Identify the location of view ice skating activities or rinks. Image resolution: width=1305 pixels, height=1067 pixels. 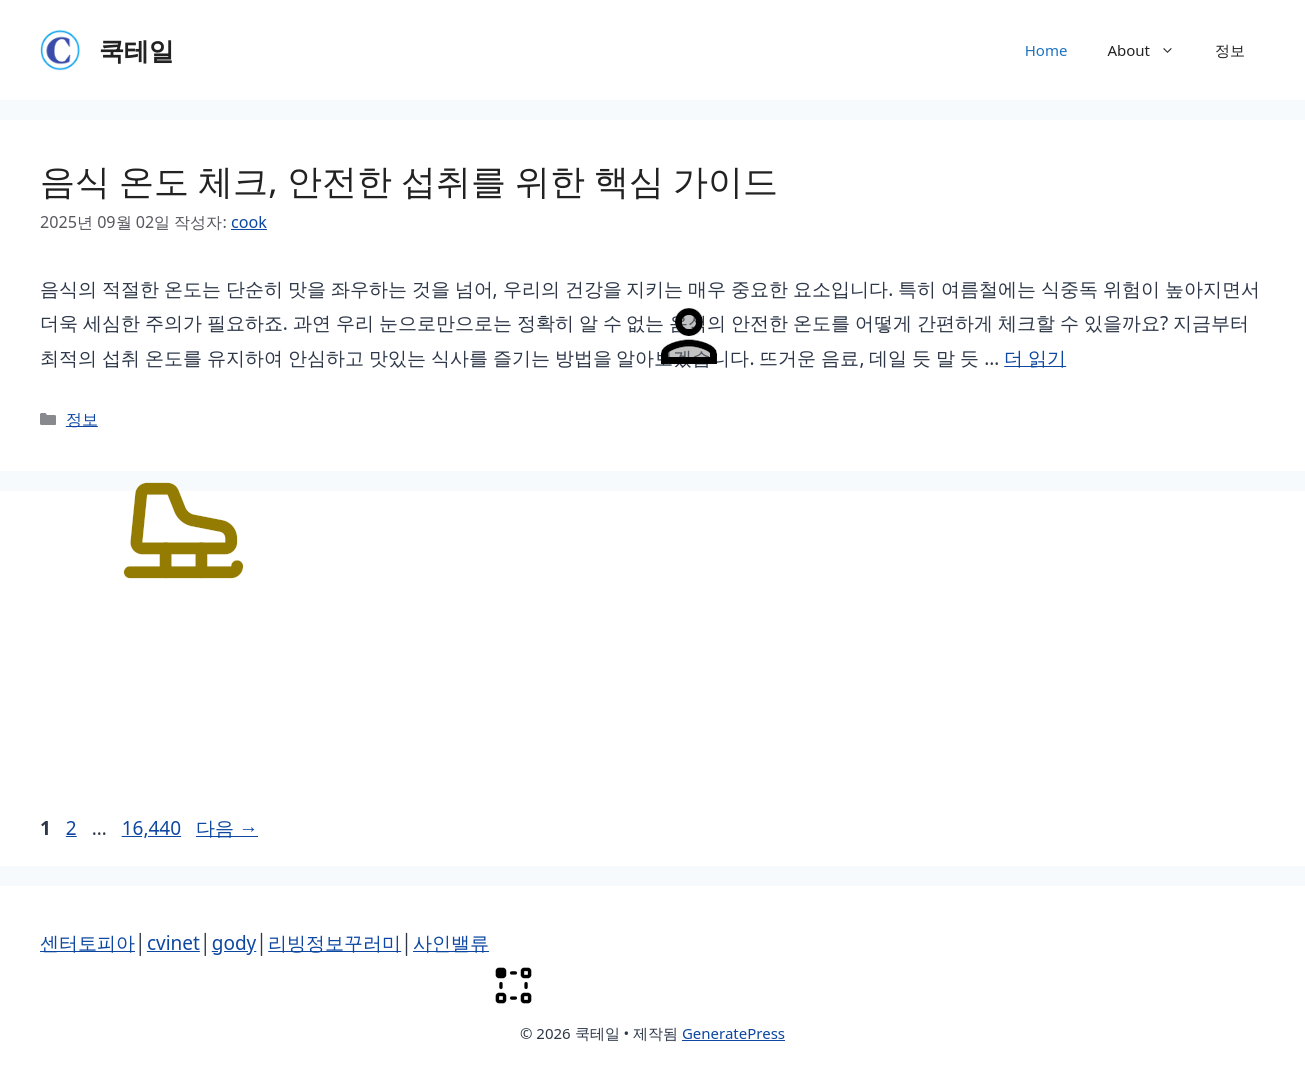
(183, 530).